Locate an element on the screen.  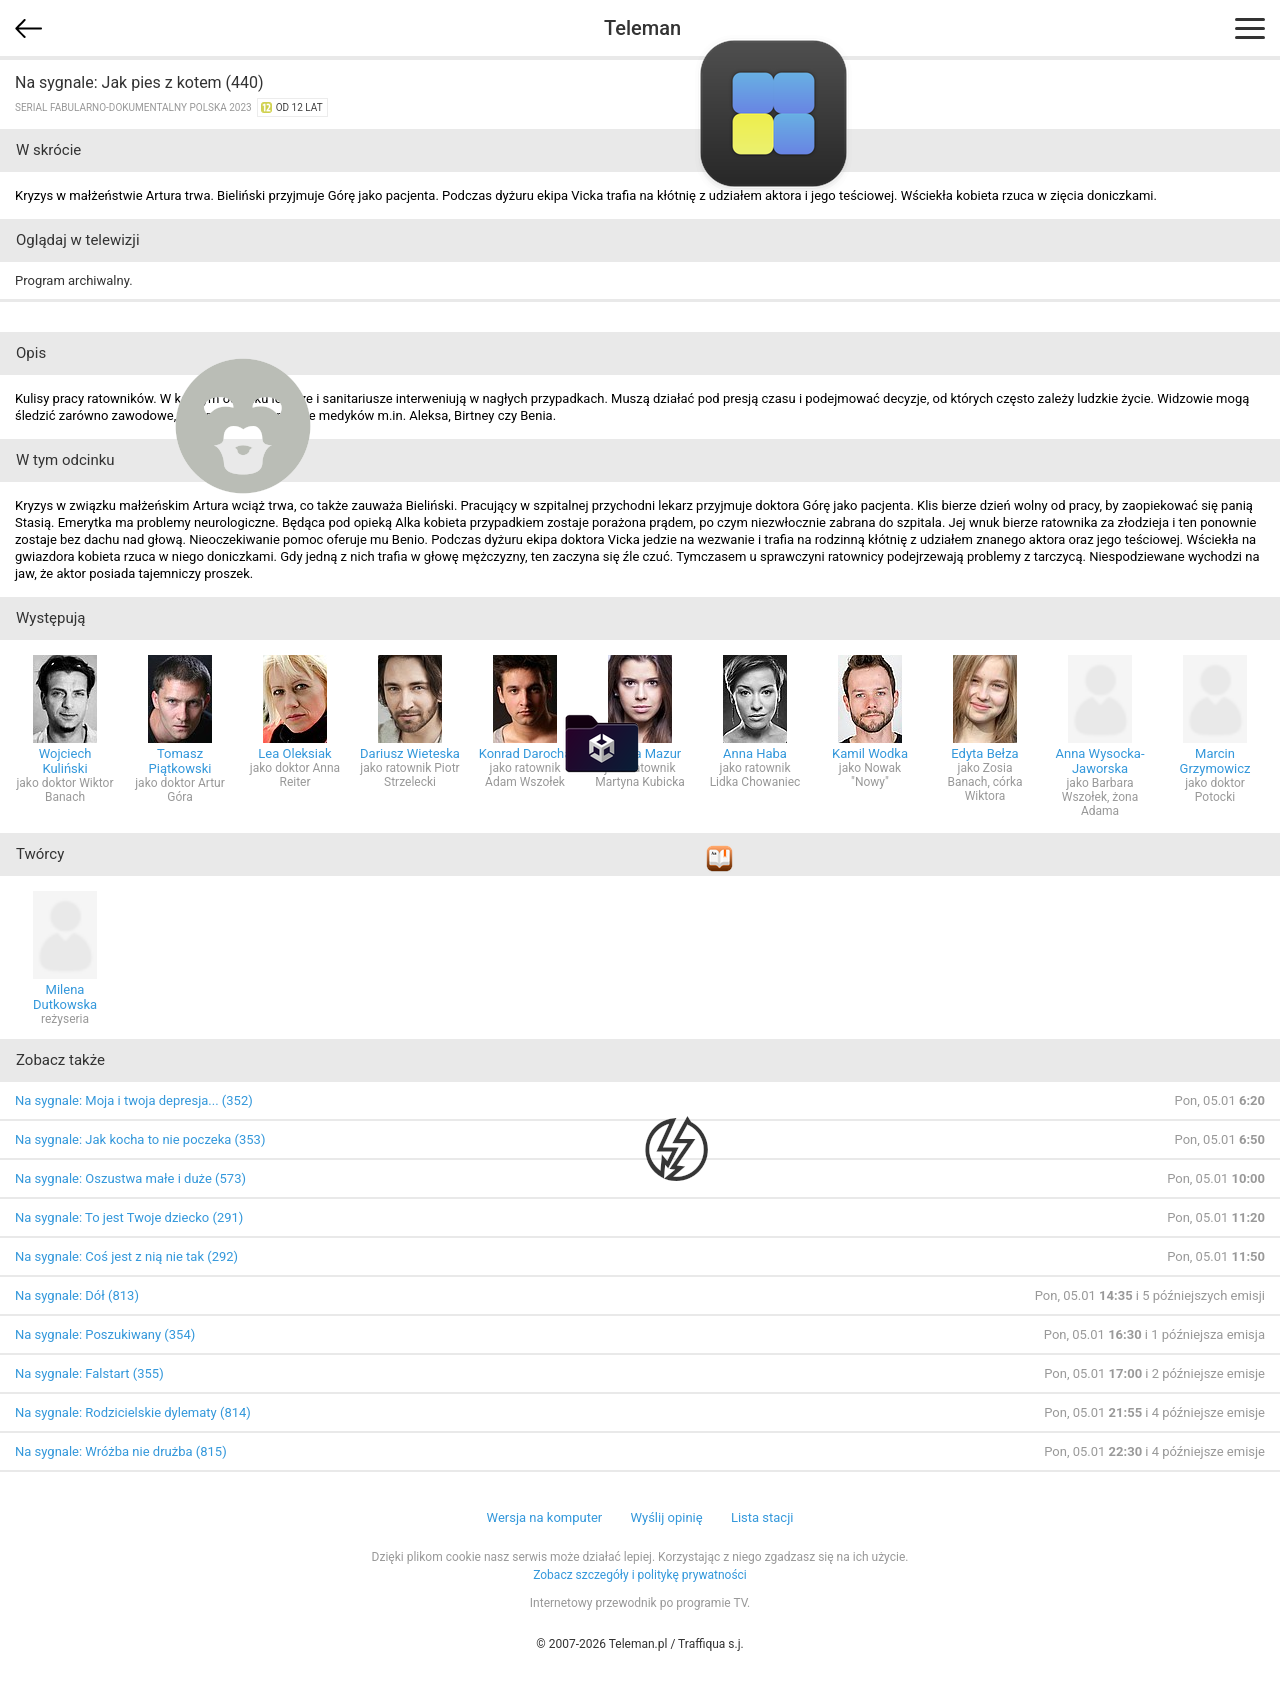
send a kiss or affectionate reaction is located at coordinates (243, 426).